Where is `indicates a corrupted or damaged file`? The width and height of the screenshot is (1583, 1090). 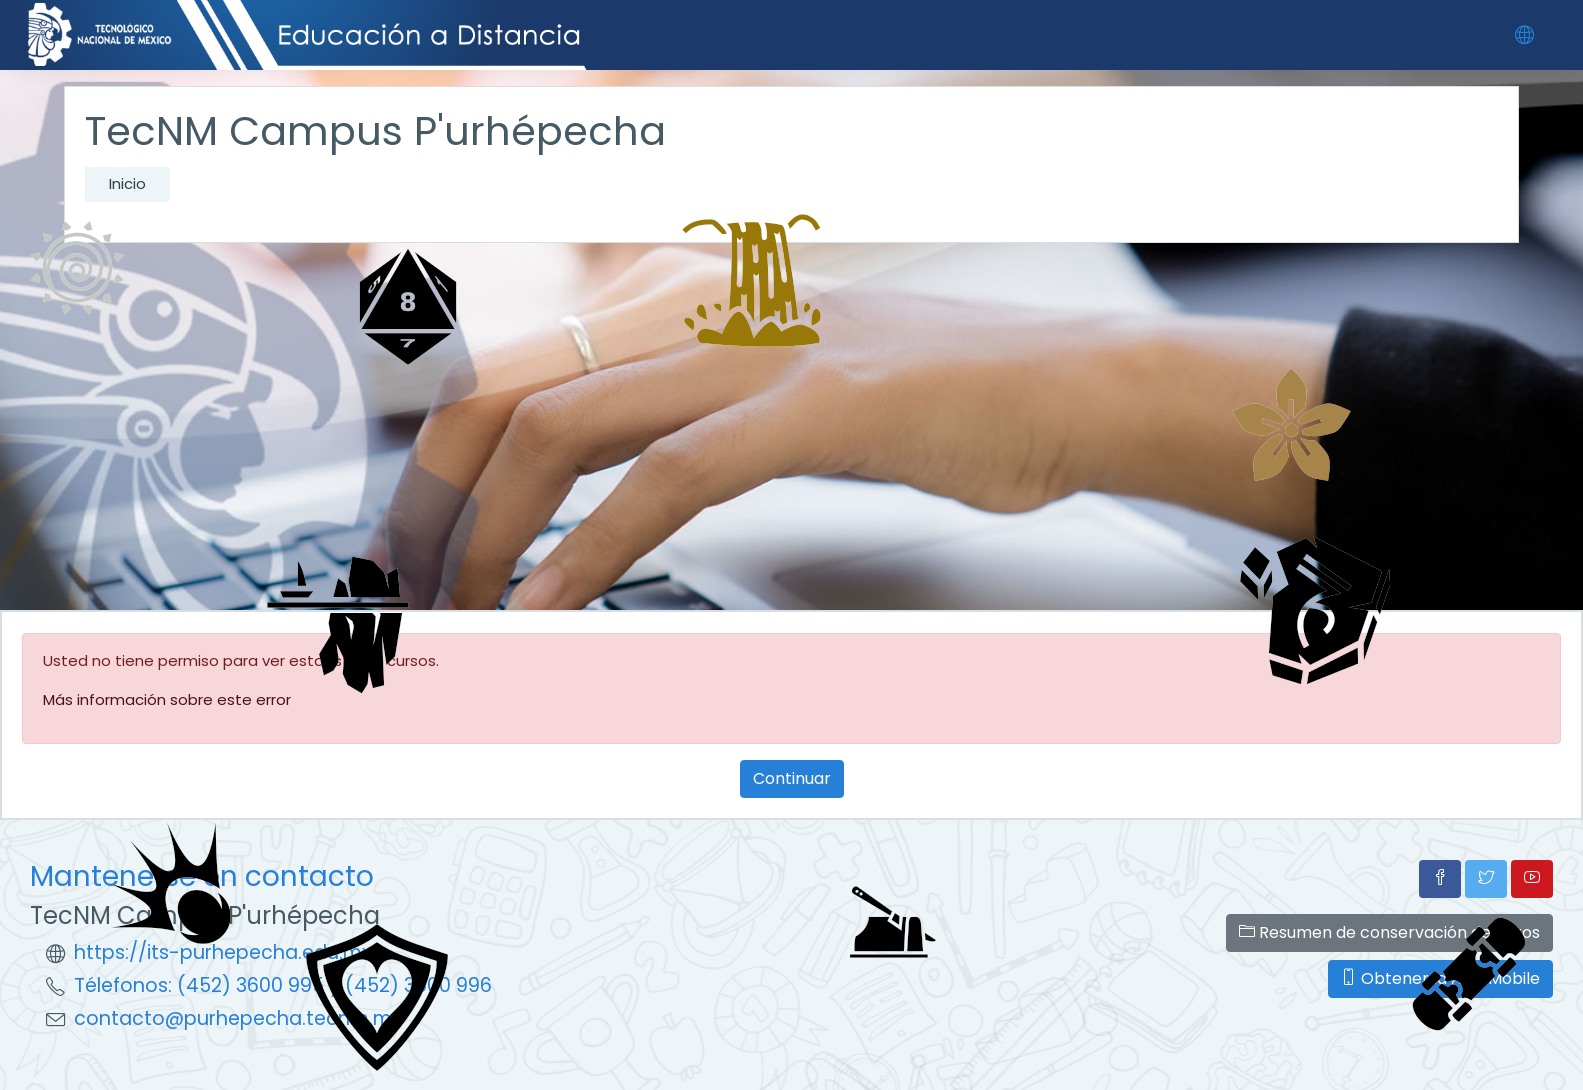 indicates a corrupted or damaged file is located at coordinates (1315, 610).